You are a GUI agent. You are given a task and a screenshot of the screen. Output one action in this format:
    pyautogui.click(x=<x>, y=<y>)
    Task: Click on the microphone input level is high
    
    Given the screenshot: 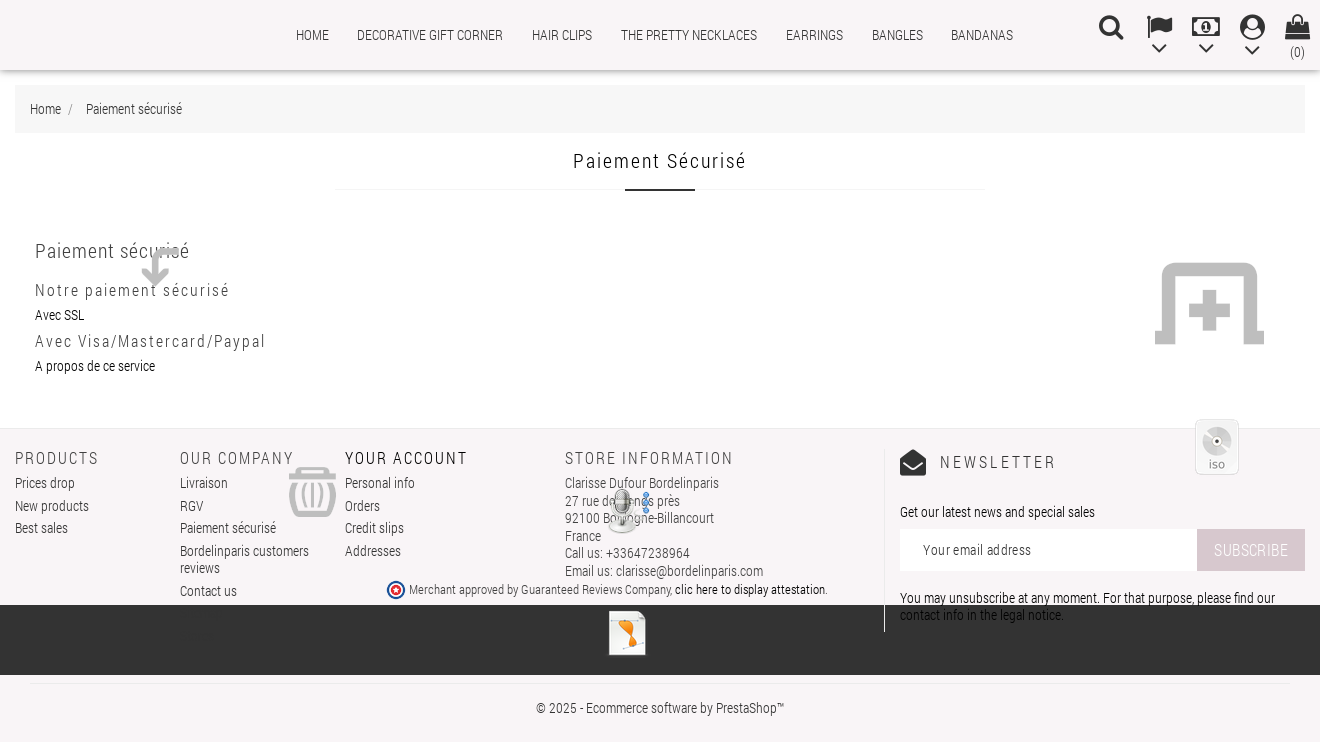 What is the action you would take?
    pyautogui.click(x=629, y=511)
    